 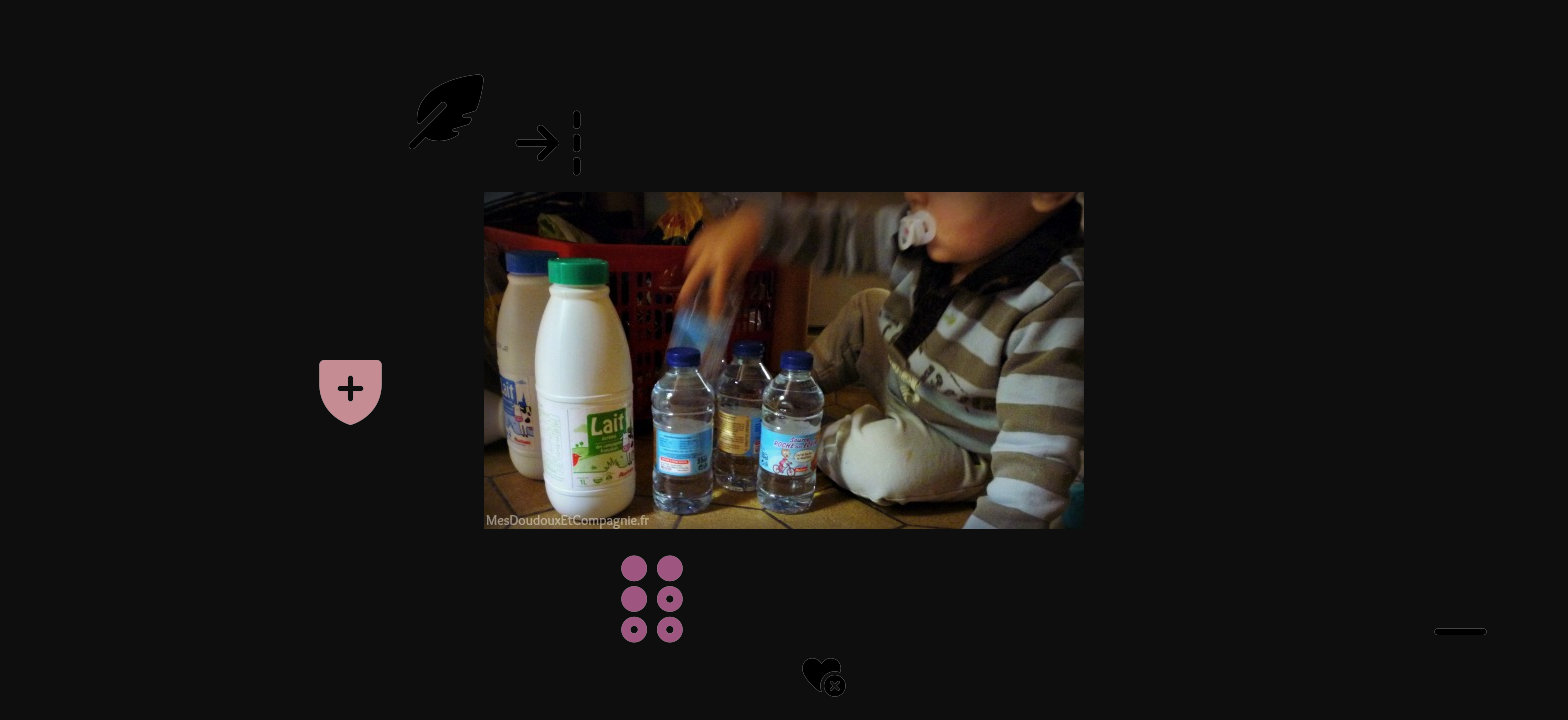 I want to click on minimize the current window, so click(x=1460, y=615).